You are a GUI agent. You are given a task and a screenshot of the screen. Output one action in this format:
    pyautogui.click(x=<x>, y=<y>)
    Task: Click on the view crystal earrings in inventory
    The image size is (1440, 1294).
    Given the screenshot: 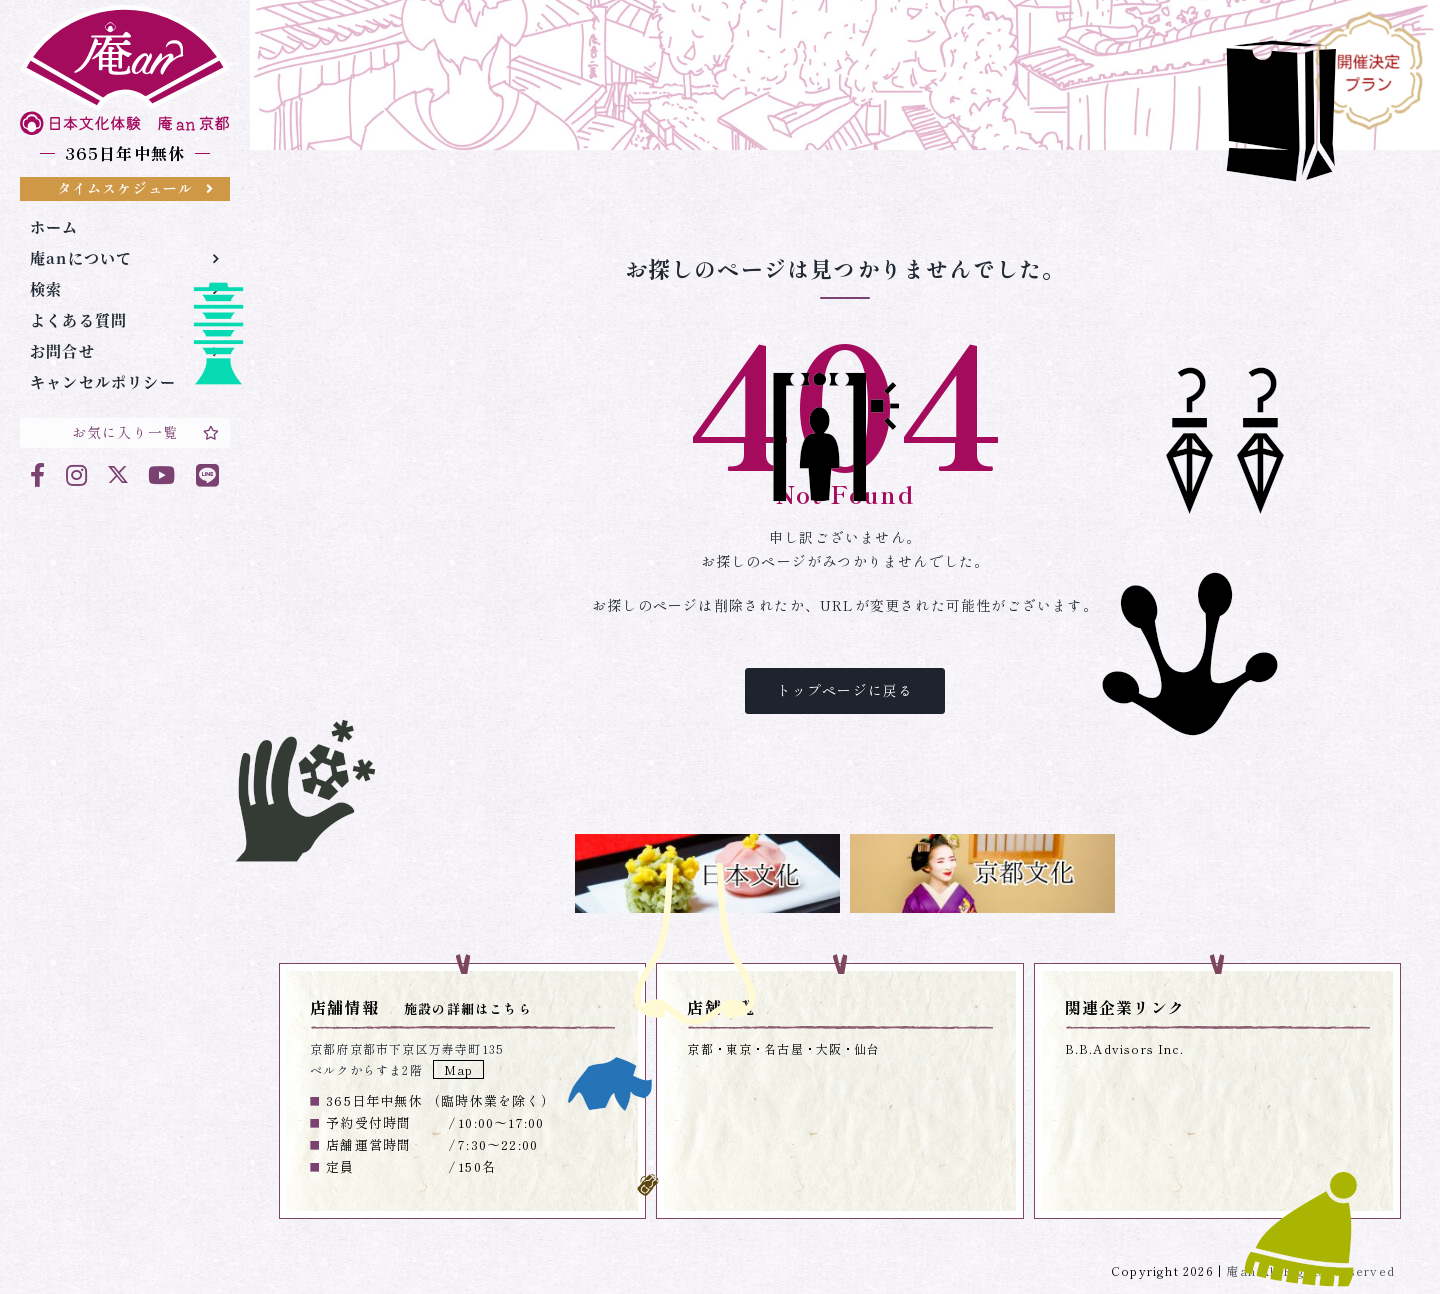 What is the action you would take?
    pyautogui.click(x=1225, y=438)
    